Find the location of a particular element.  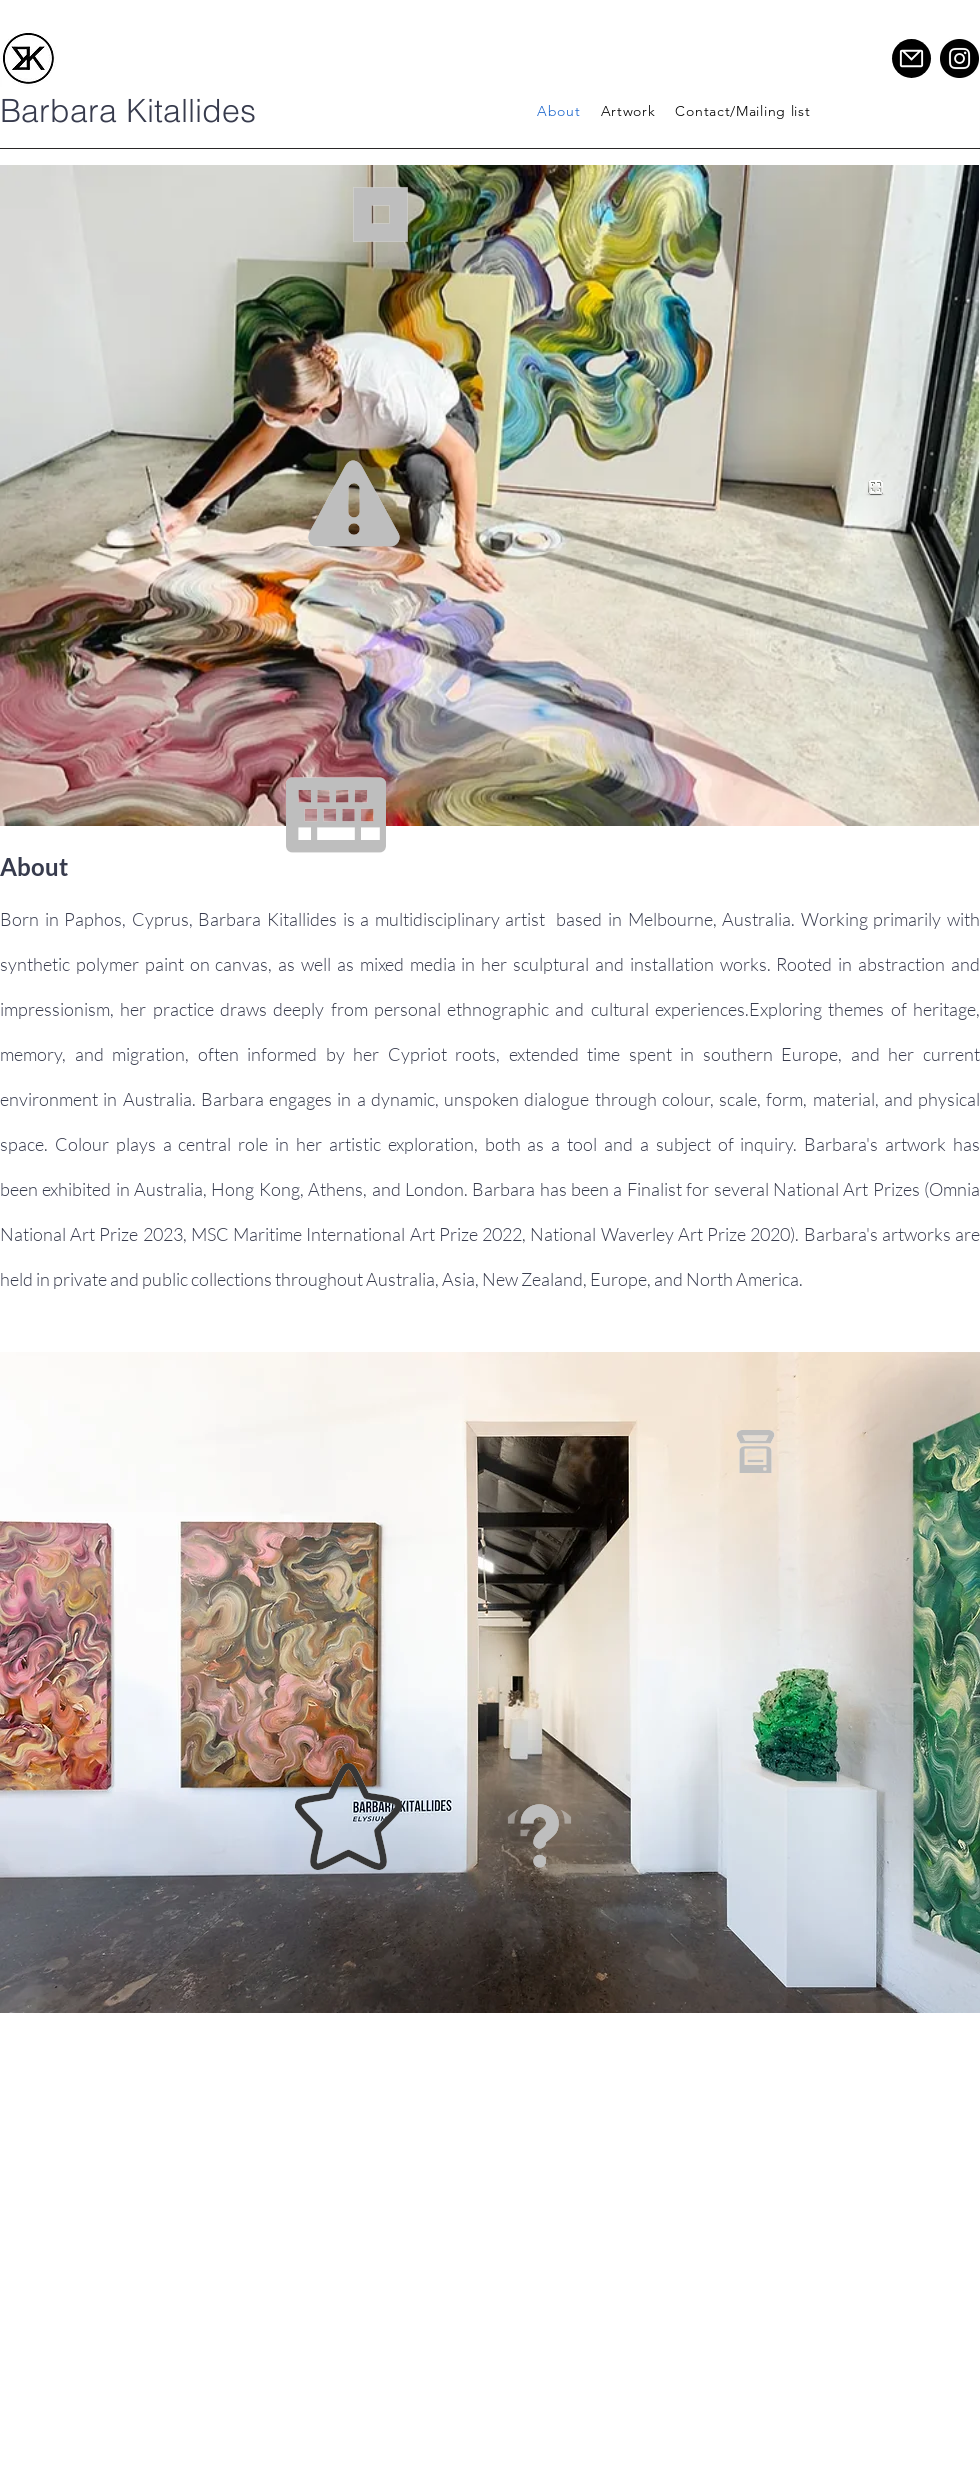

switch to keyboard input is located at coordinates (336, 815).